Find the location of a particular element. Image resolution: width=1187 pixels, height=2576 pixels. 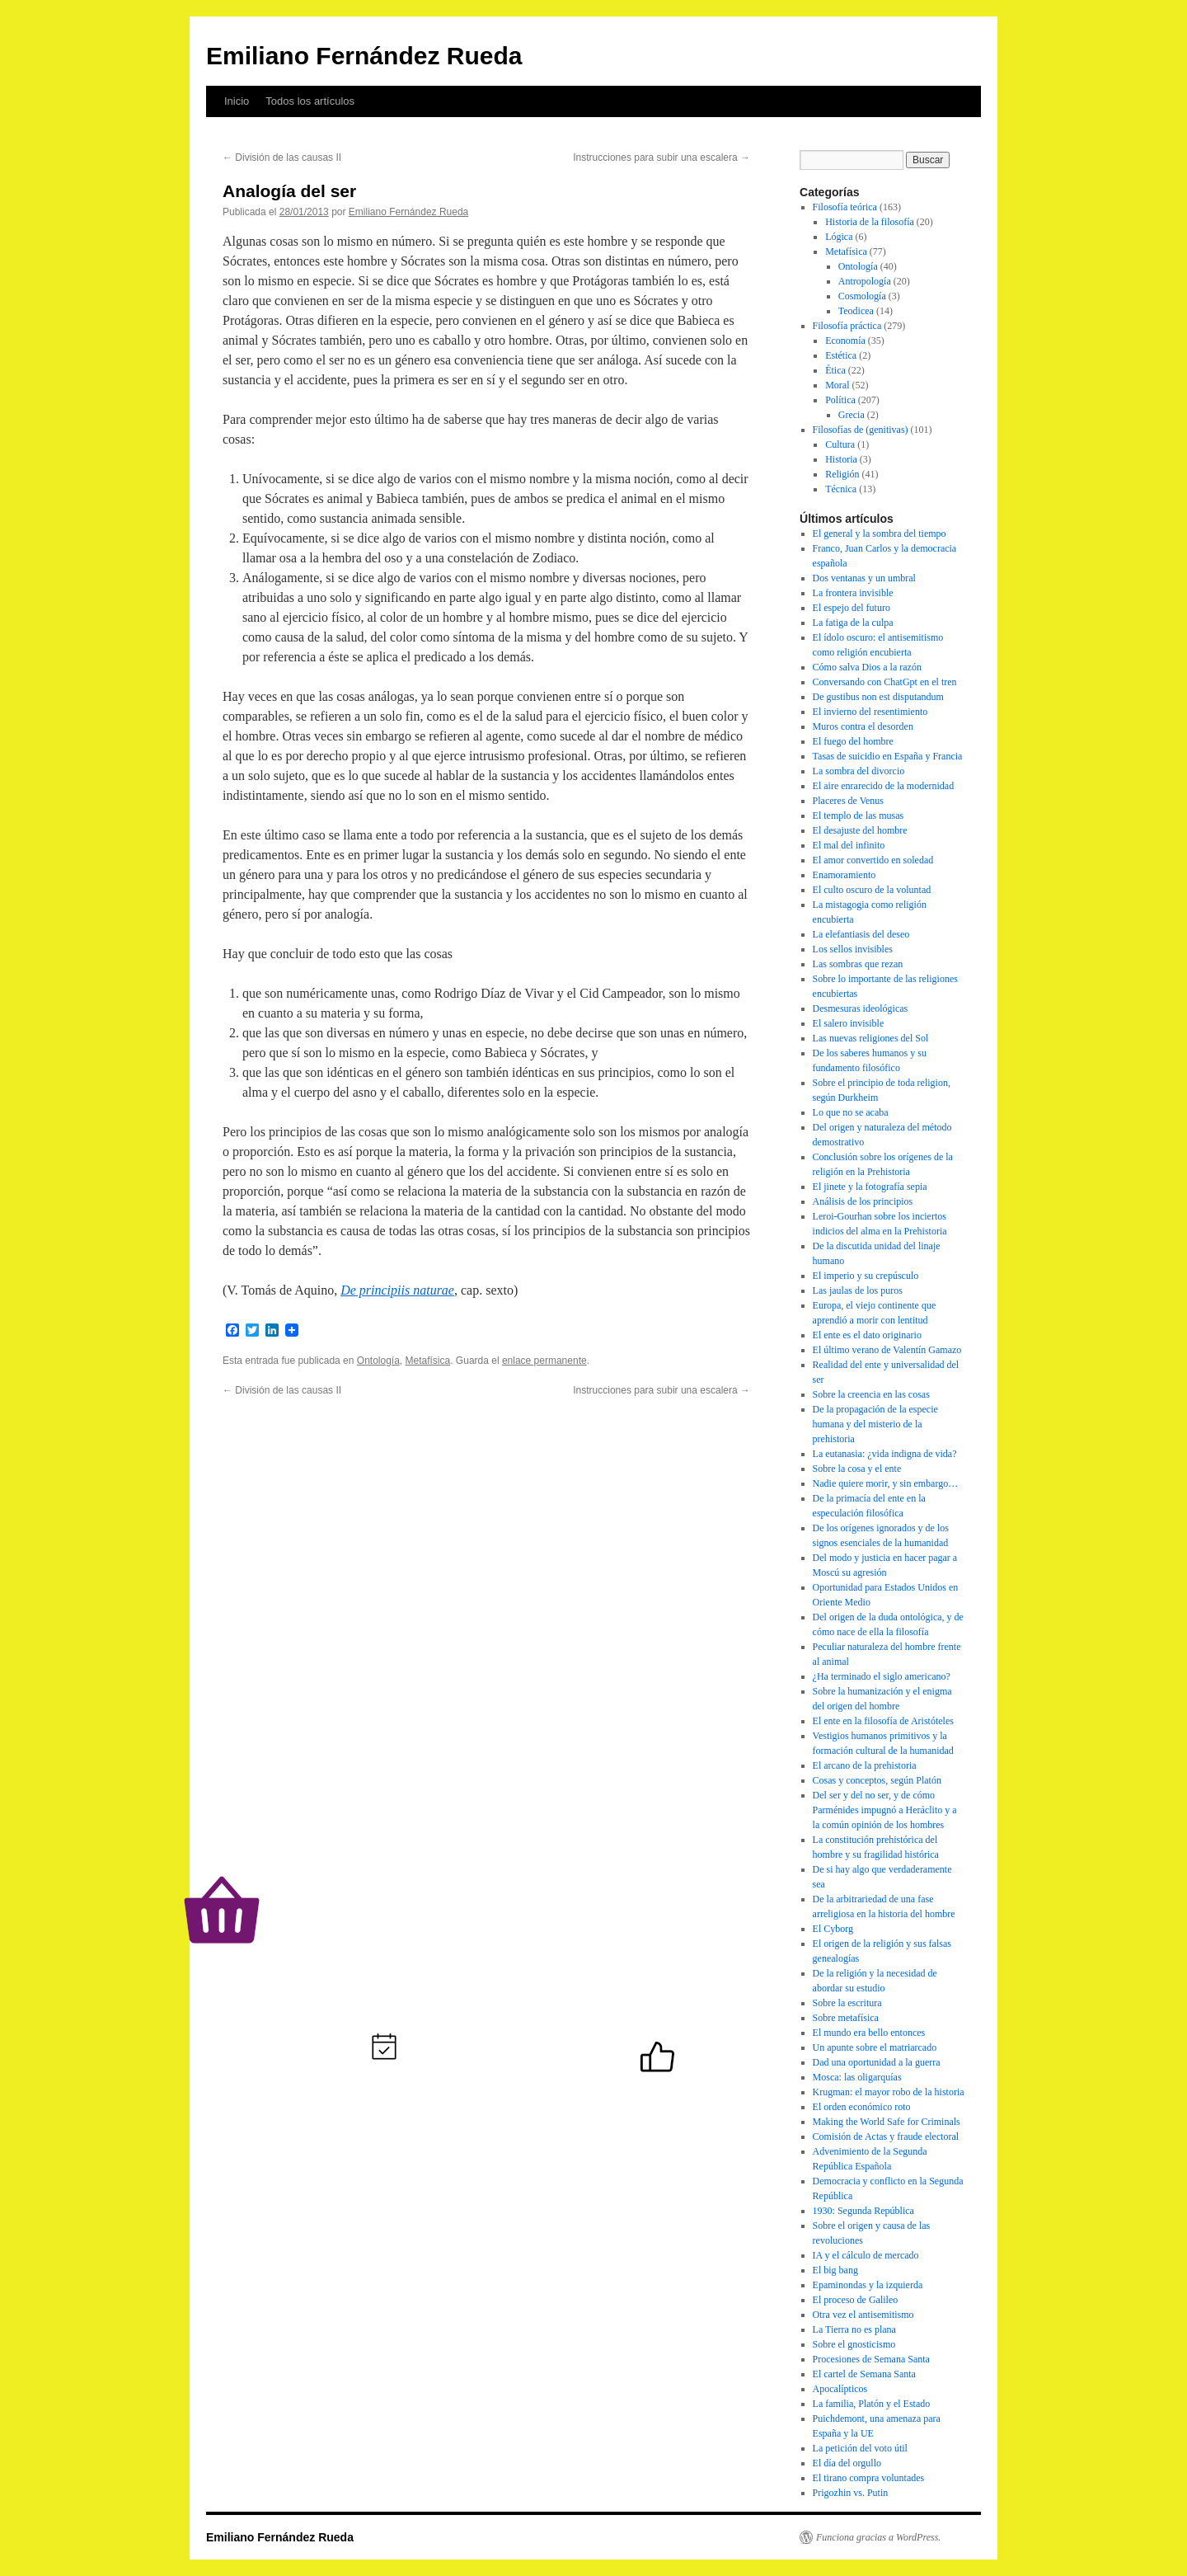

like or approve content is located at coordinates (657, 2058).